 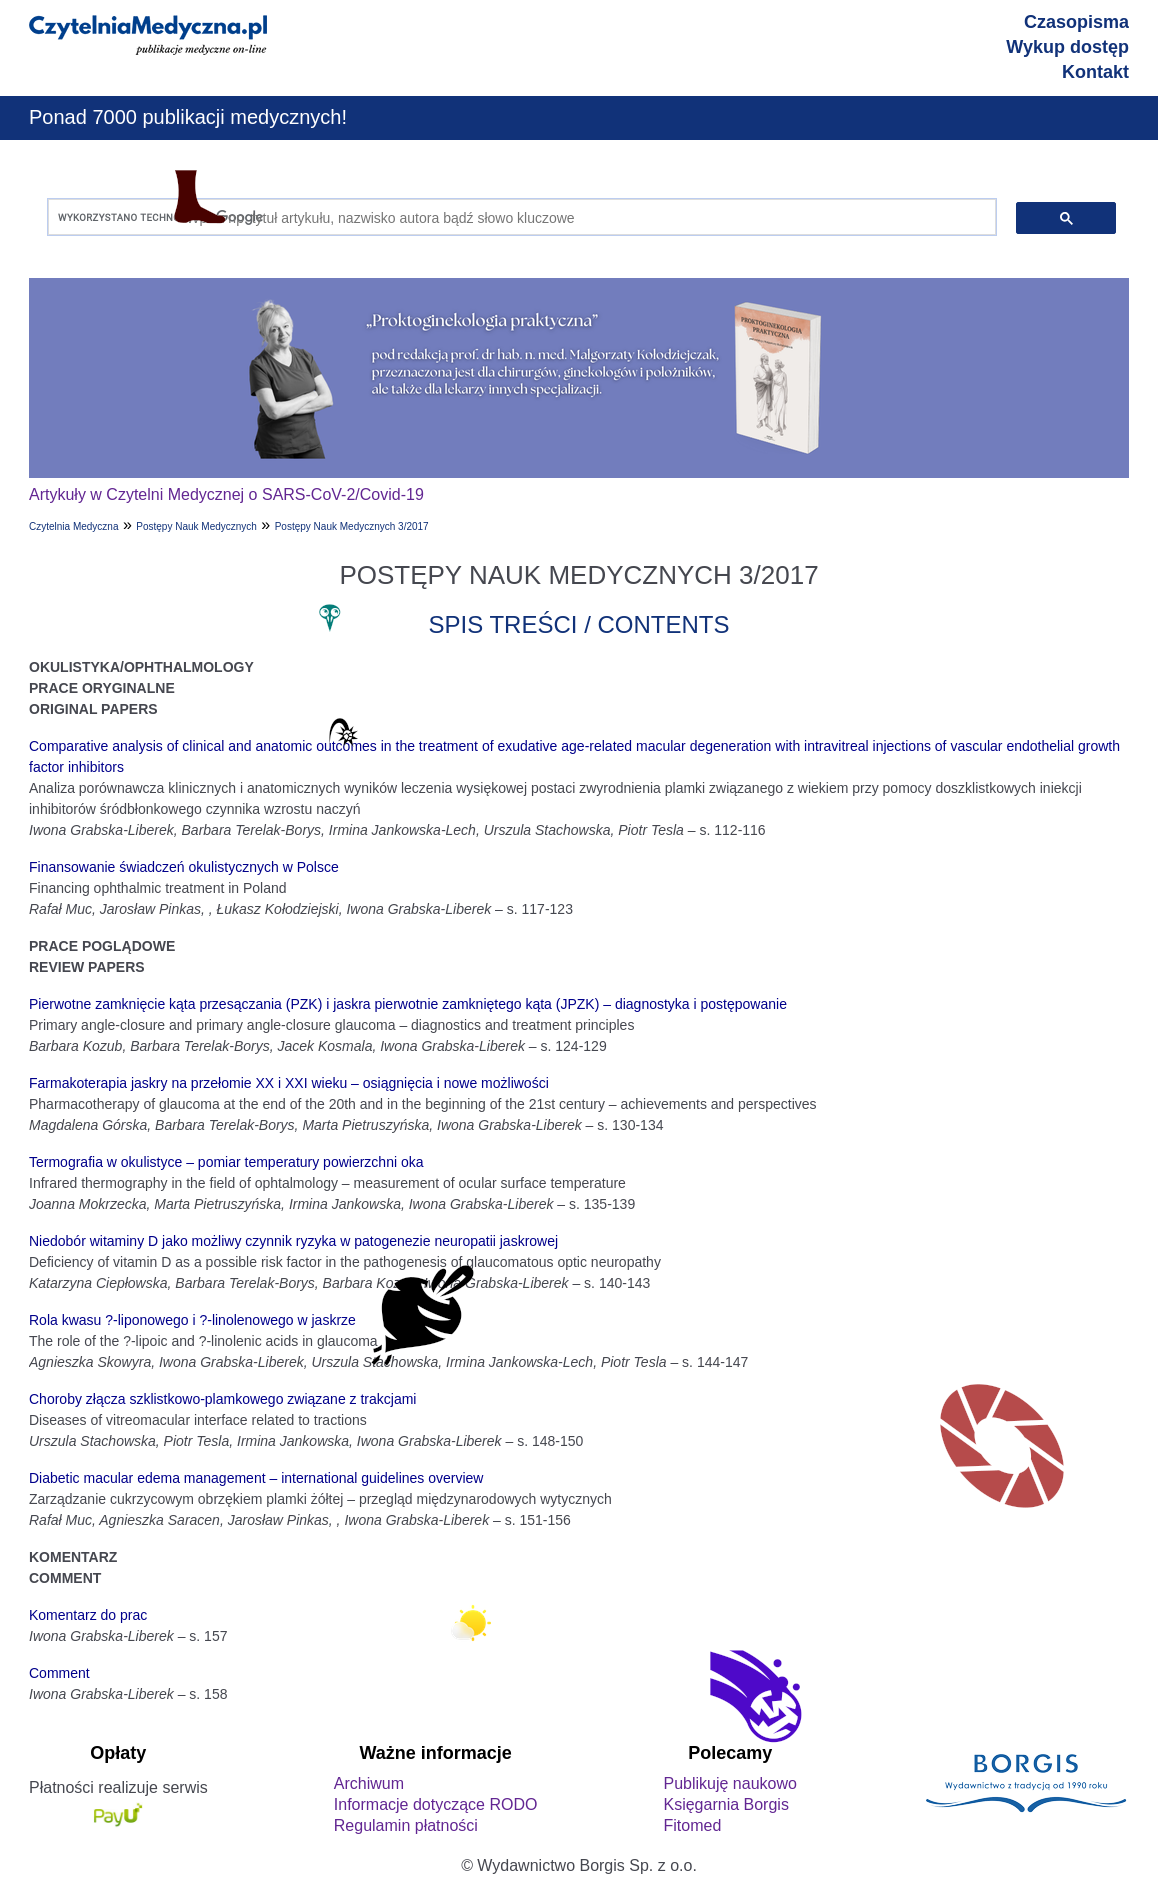 What do you see at coordinates (755, 1695) in the screenshot?
I see `indicates an unstable or volatile attack in-game` at bounding box center [755, 1695].